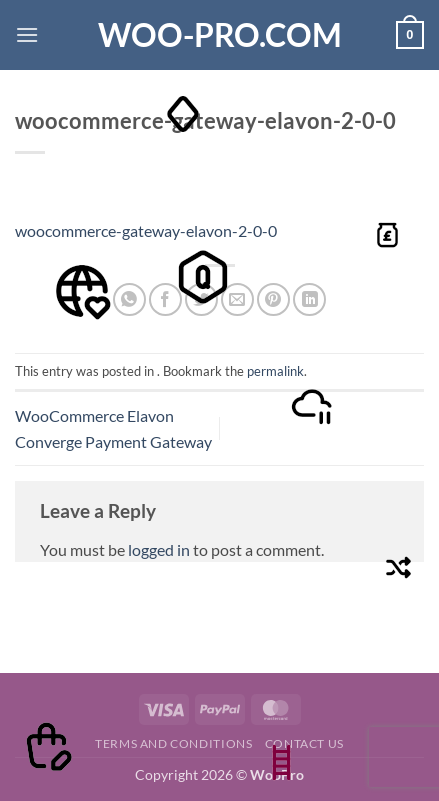  What do you see at coordinates (281, 762) in the screenshot?
I see `access tools or equipment section` at bounding box center [281, 762].